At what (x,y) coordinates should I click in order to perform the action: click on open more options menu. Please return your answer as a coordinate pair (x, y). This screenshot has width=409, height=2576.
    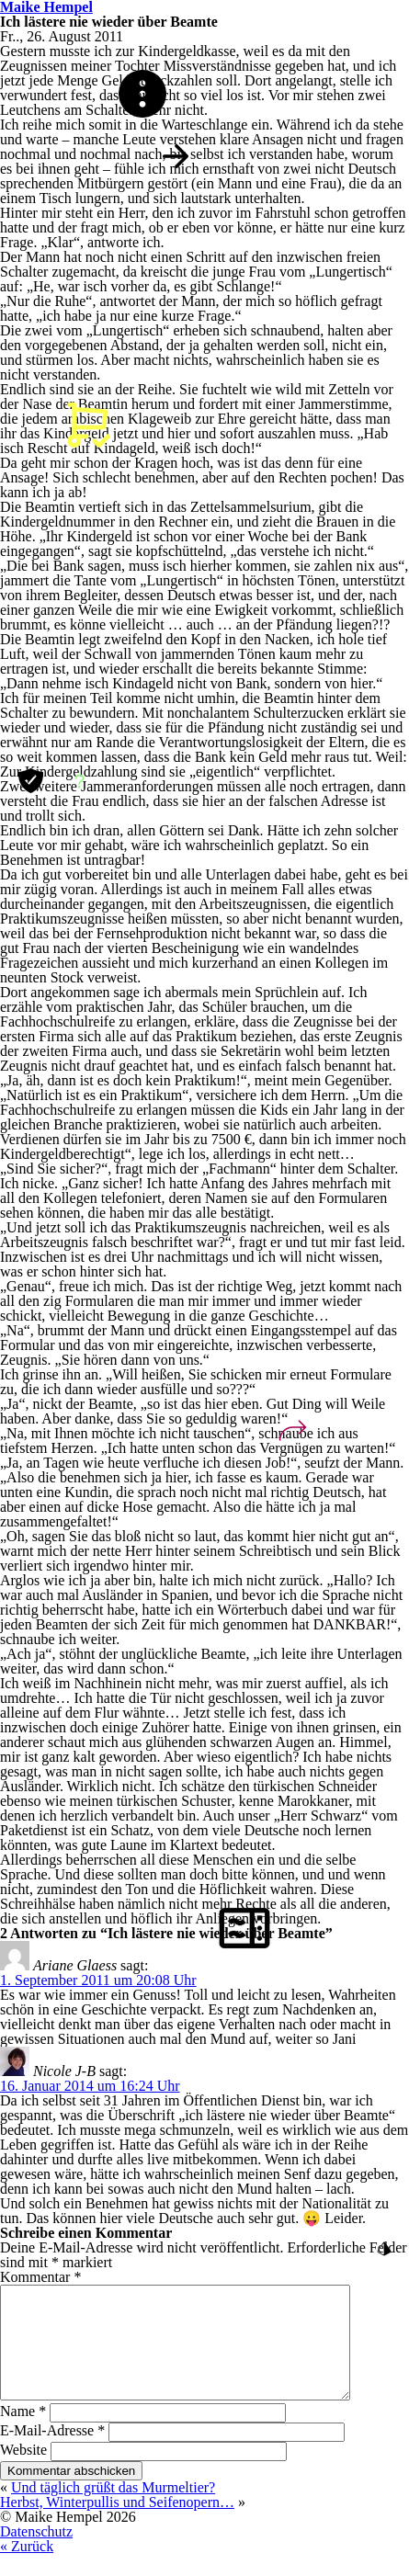
    Looking at the image, I should click on (142, 94).